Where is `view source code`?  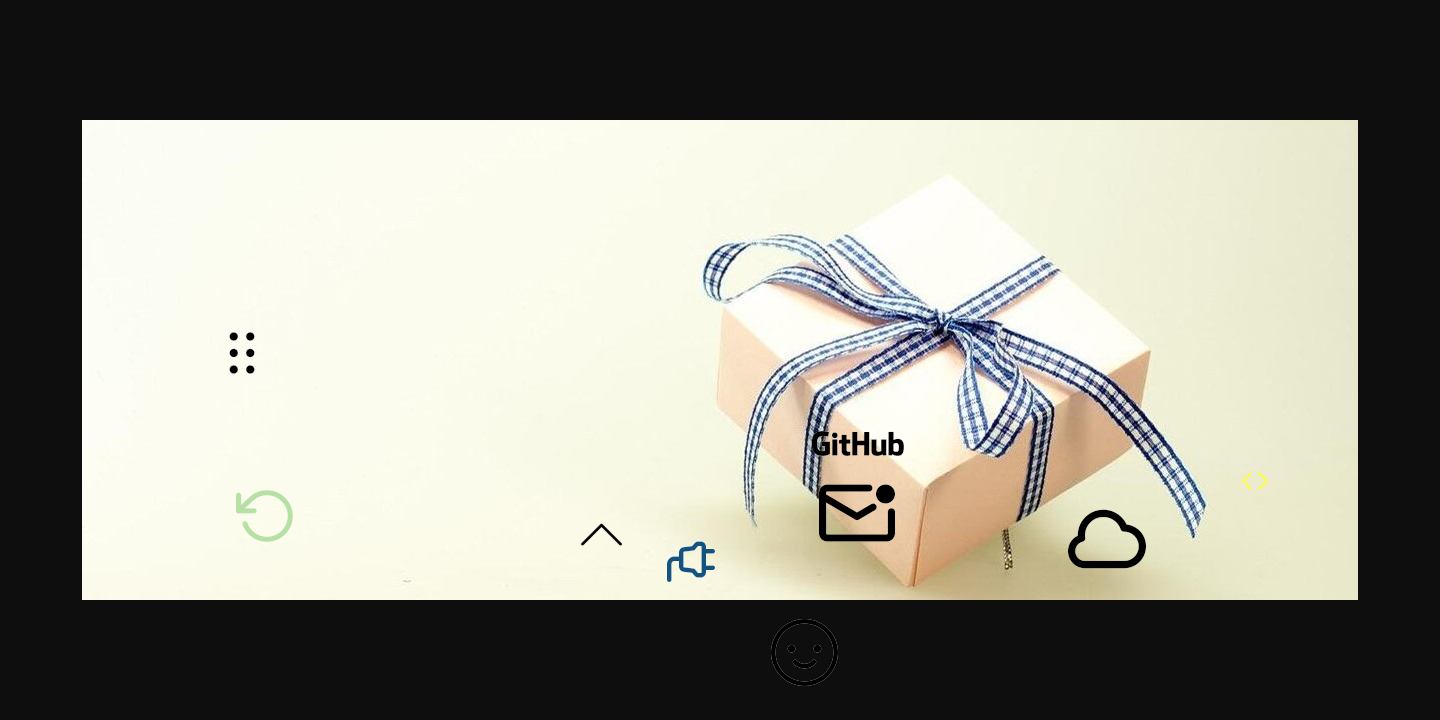 view source code is located at coordinates (1255, 481).